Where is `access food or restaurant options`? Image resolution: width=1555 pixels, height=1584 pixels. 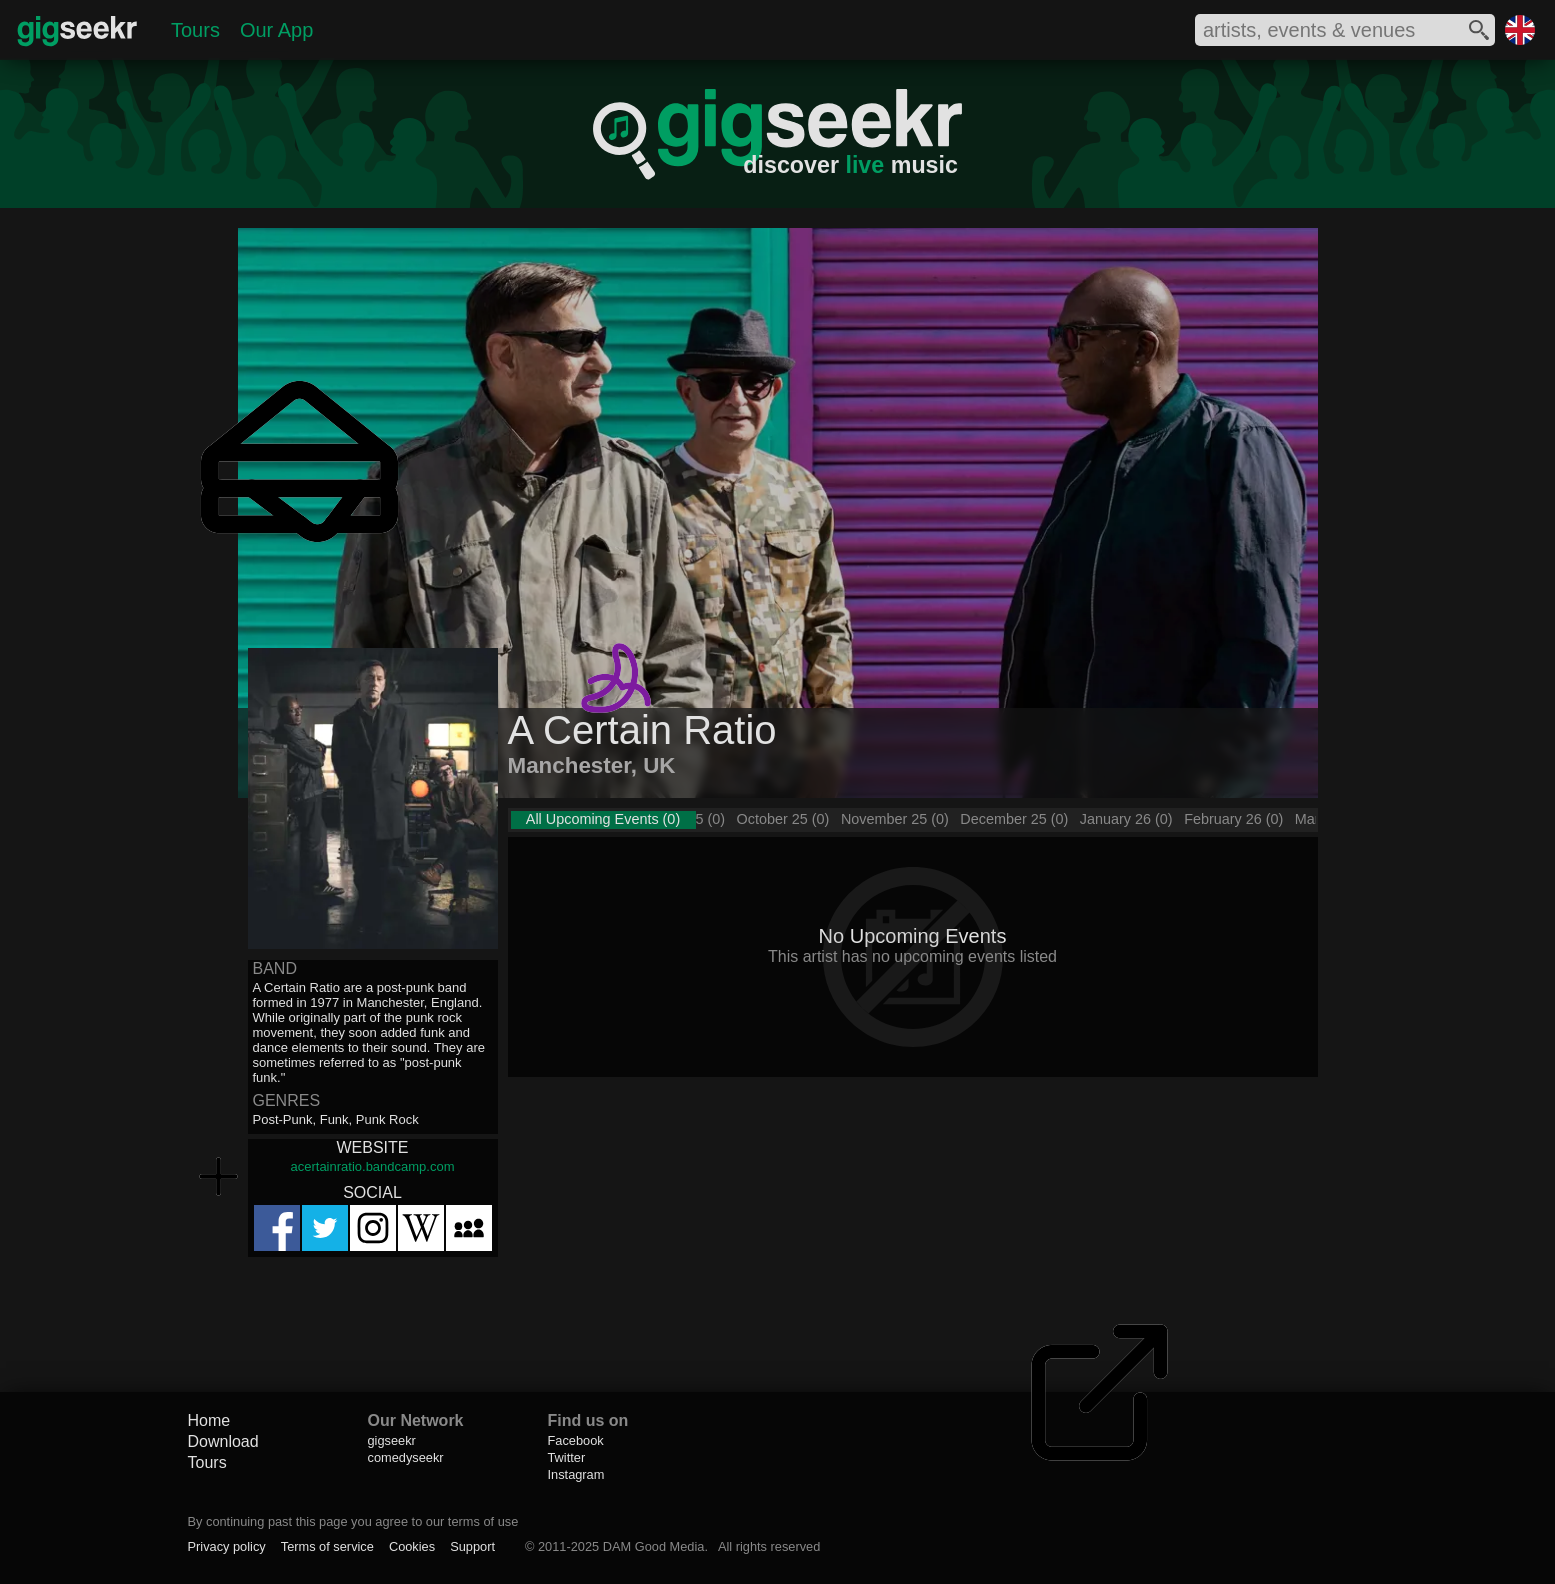 access food or restaurant options is located at coordinates (299, 461).